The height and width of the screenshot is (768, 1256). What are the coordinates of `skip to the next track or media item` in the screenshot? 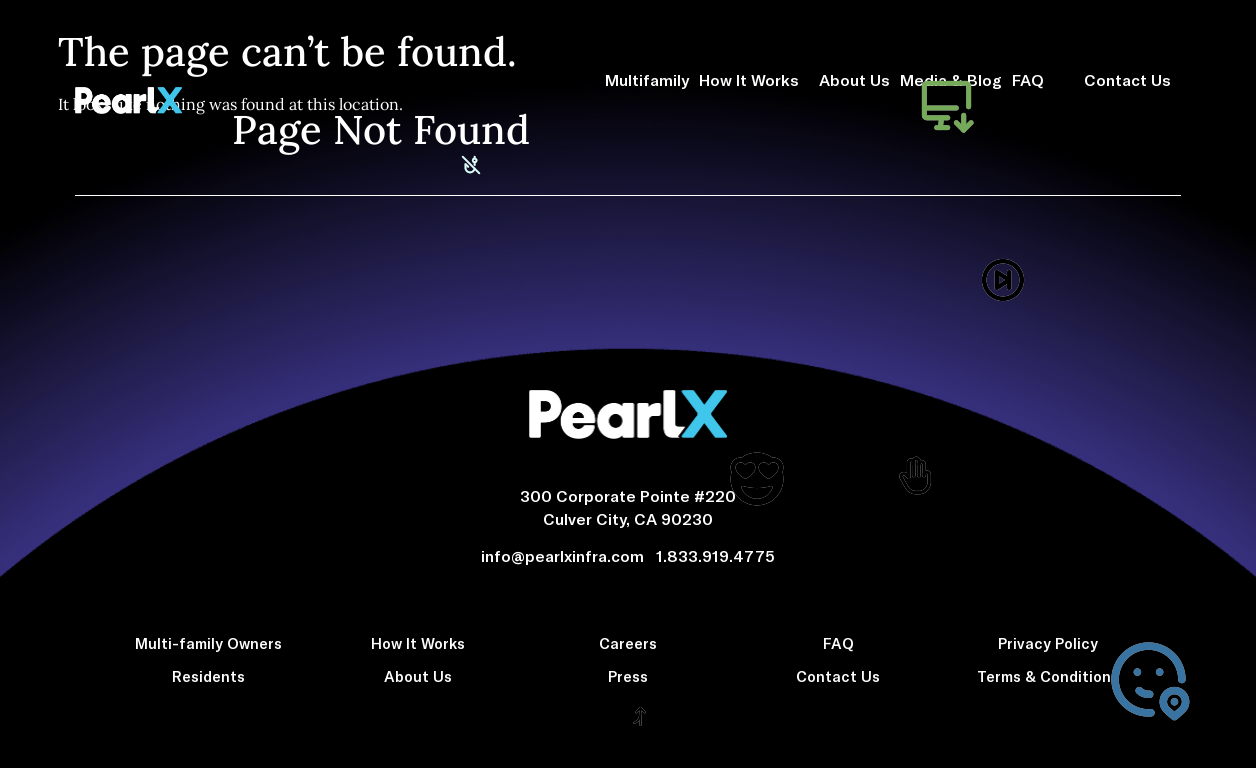 It's located at (1003, 280).